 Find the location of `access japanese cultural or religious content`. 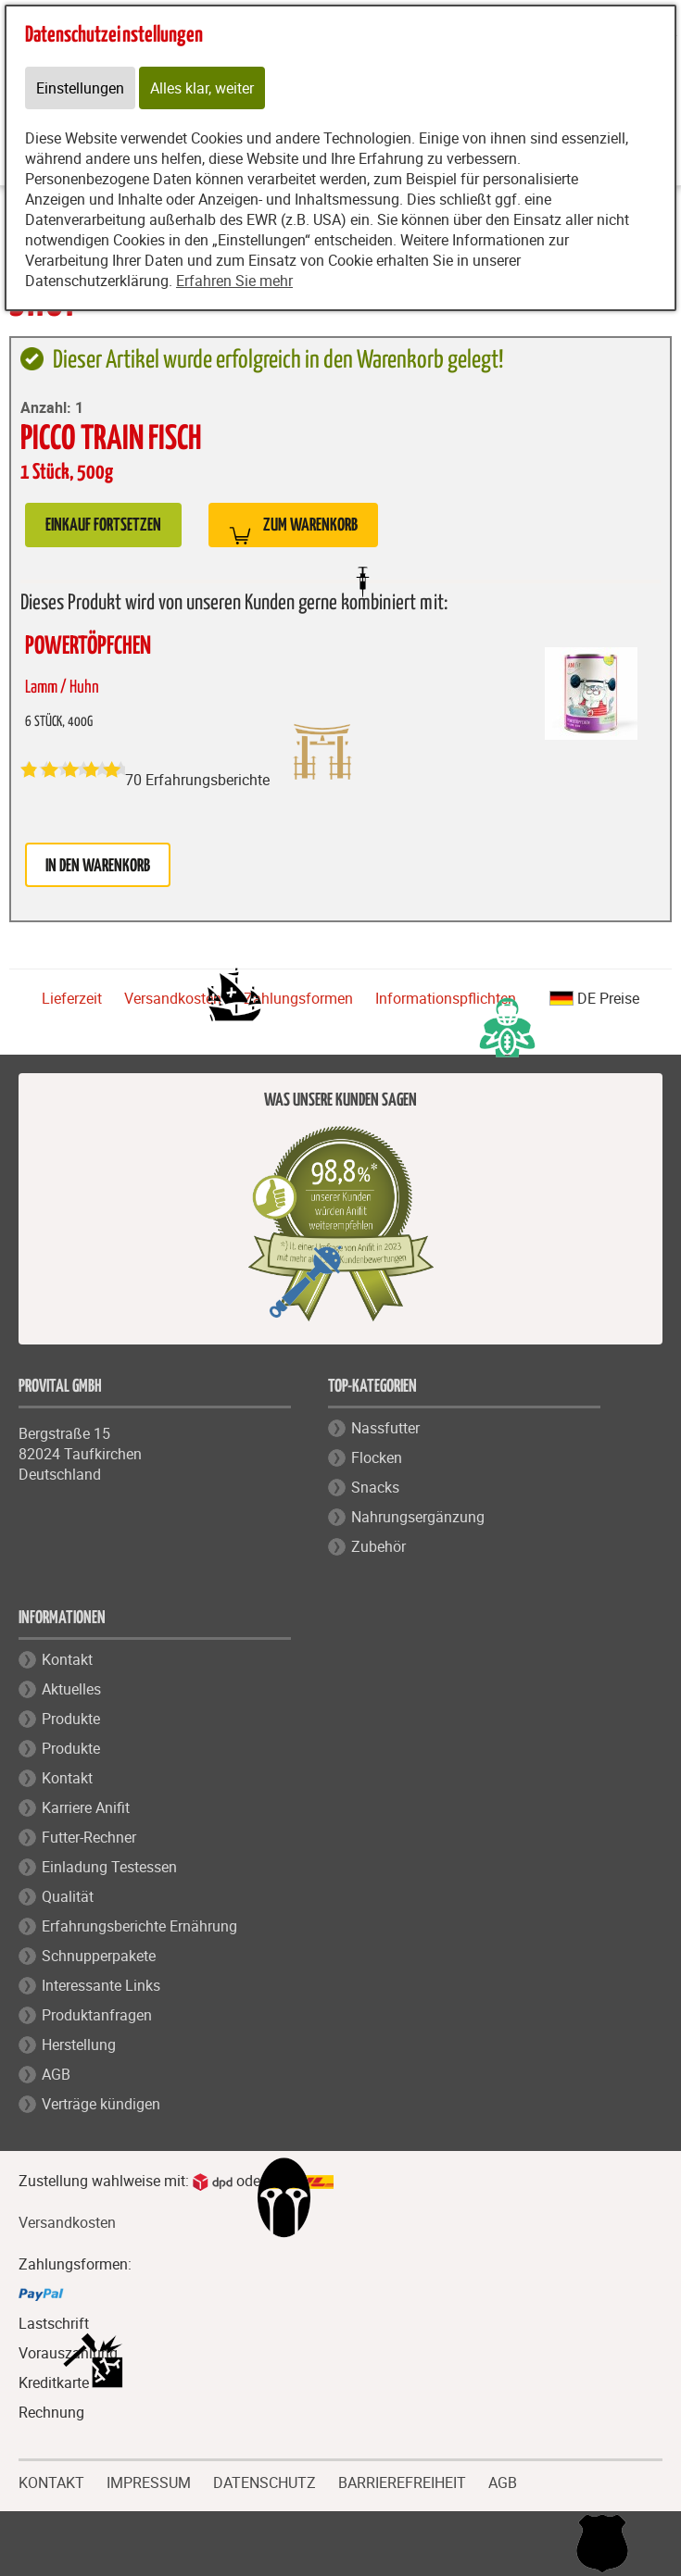

access japanese cultural or religious content is located at coordinates (322, 750).